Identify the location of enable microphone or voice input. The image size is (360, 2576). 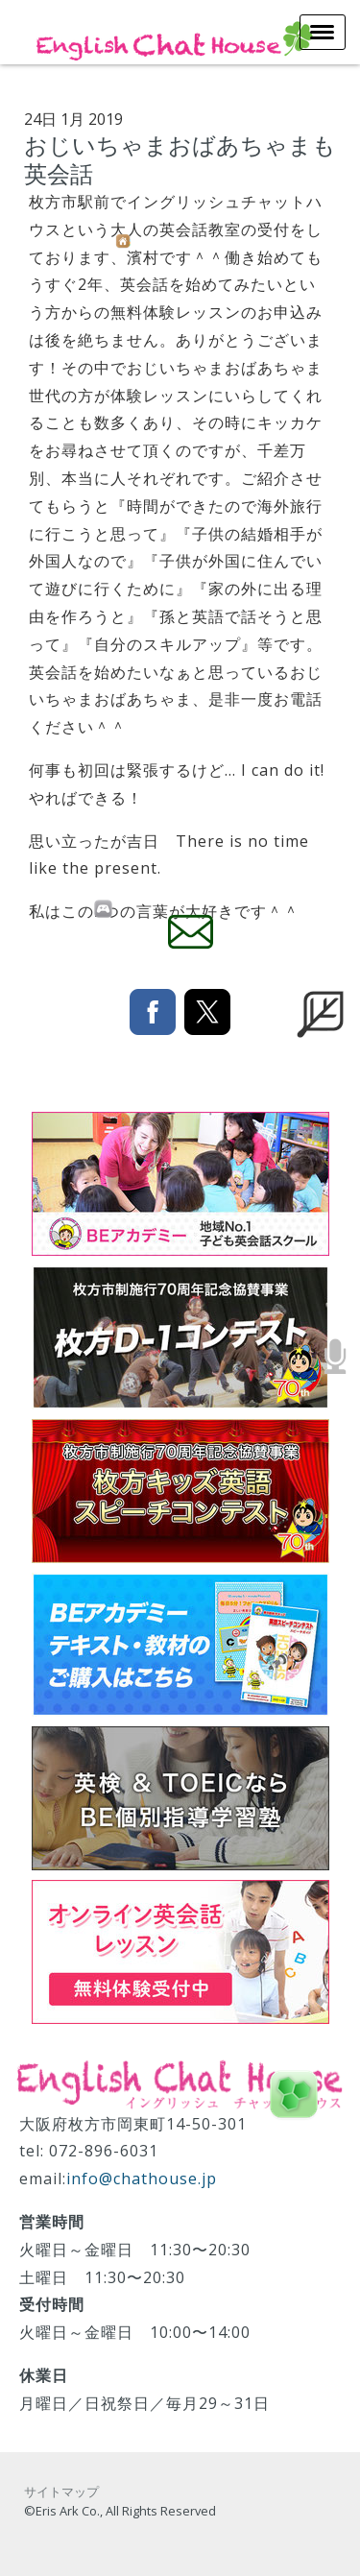
(336, 1355).